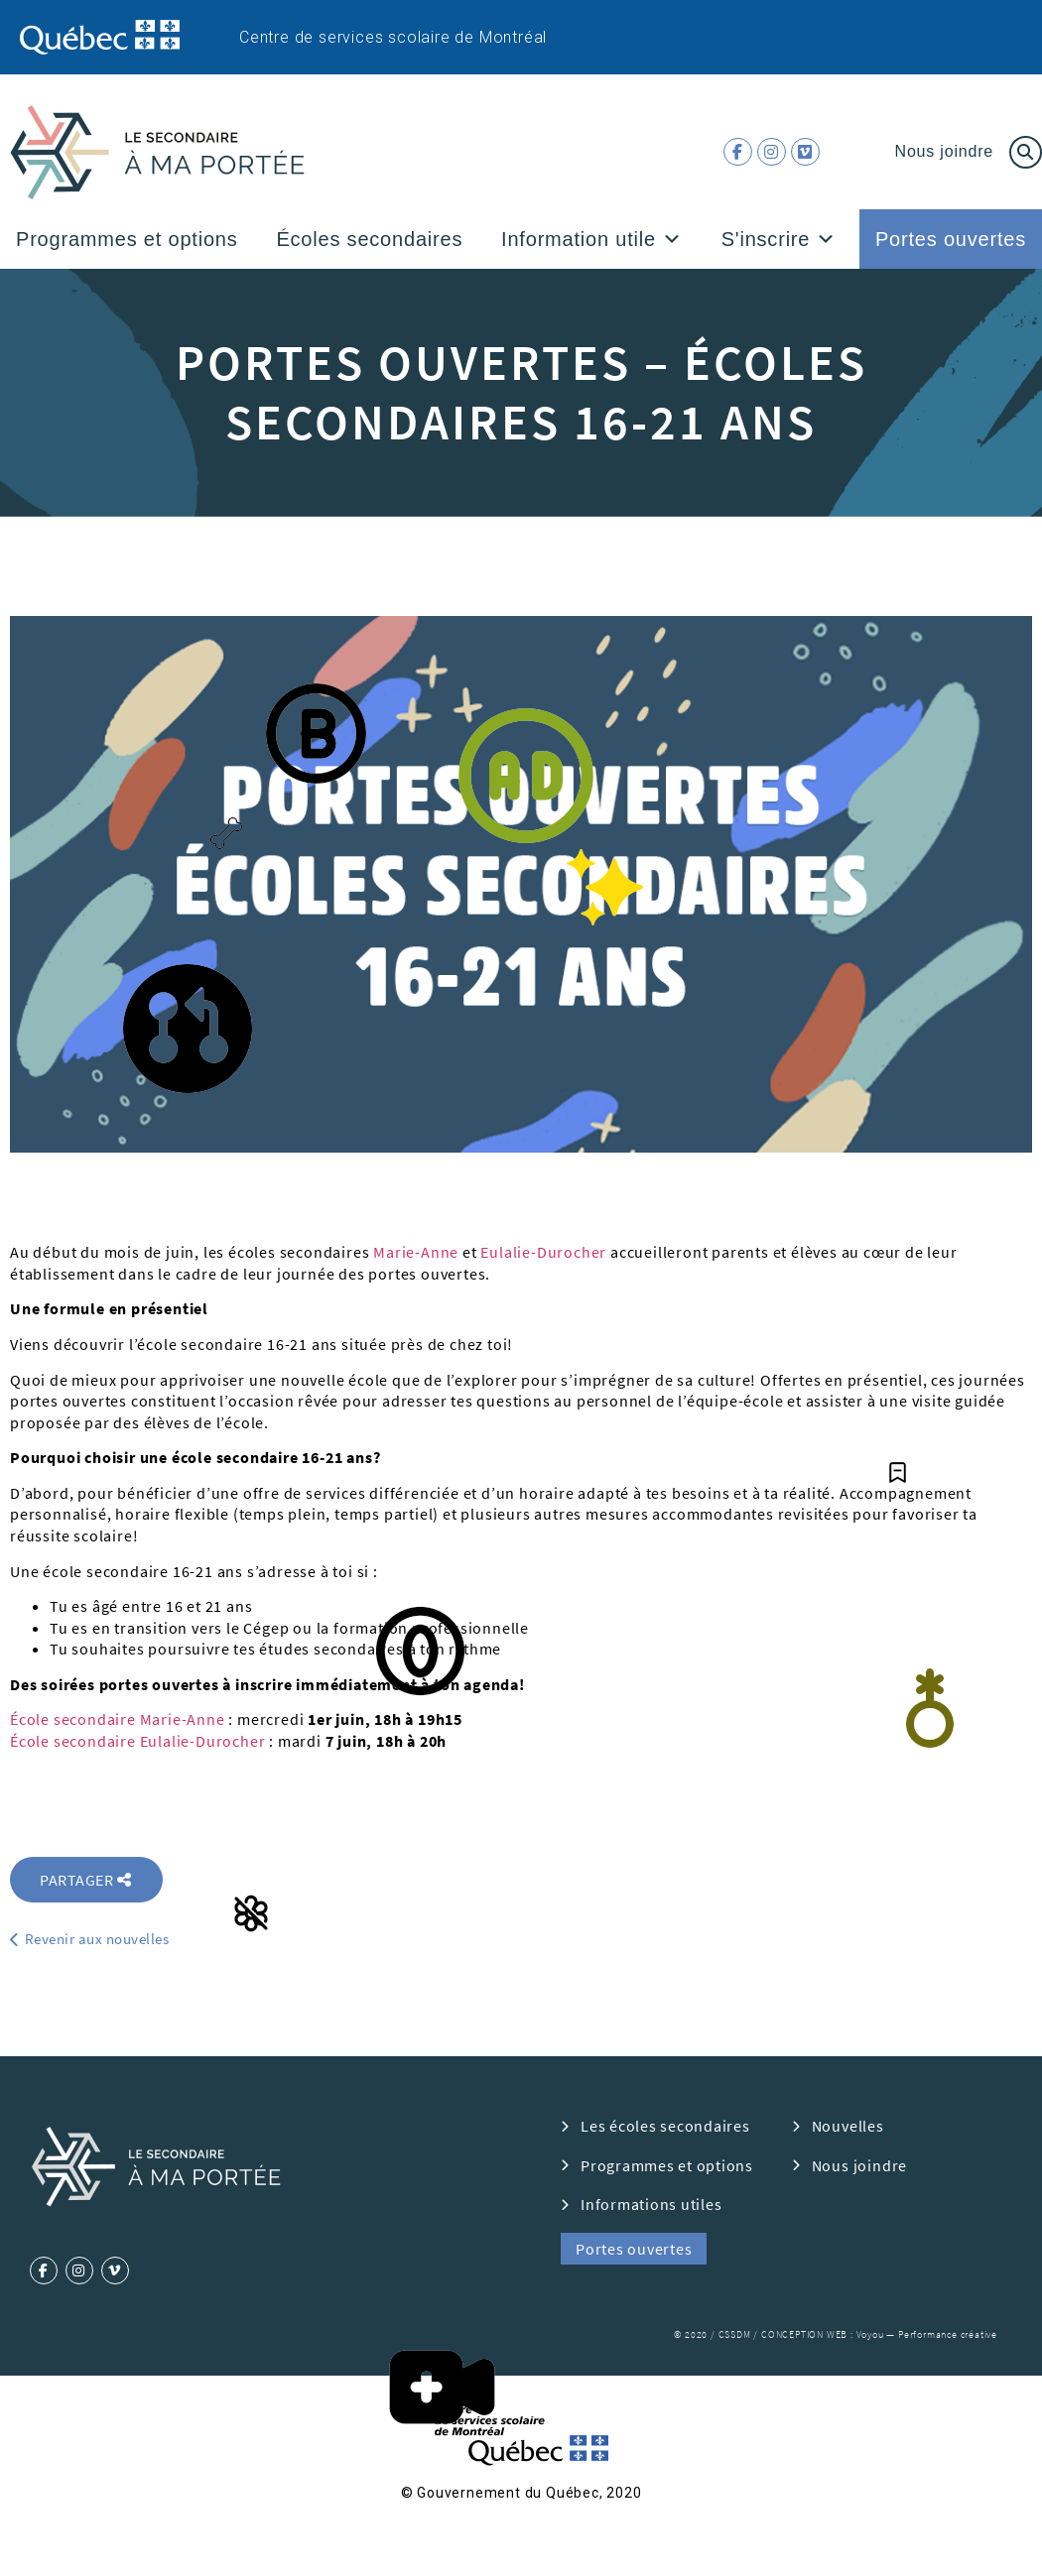 The width and height of the screenshot is (1042, 2576). What do you see at coordinates (526, 776) in the screenshot?
I see `indicates sponsored or advertisement content` at bounding box center [526, 776].